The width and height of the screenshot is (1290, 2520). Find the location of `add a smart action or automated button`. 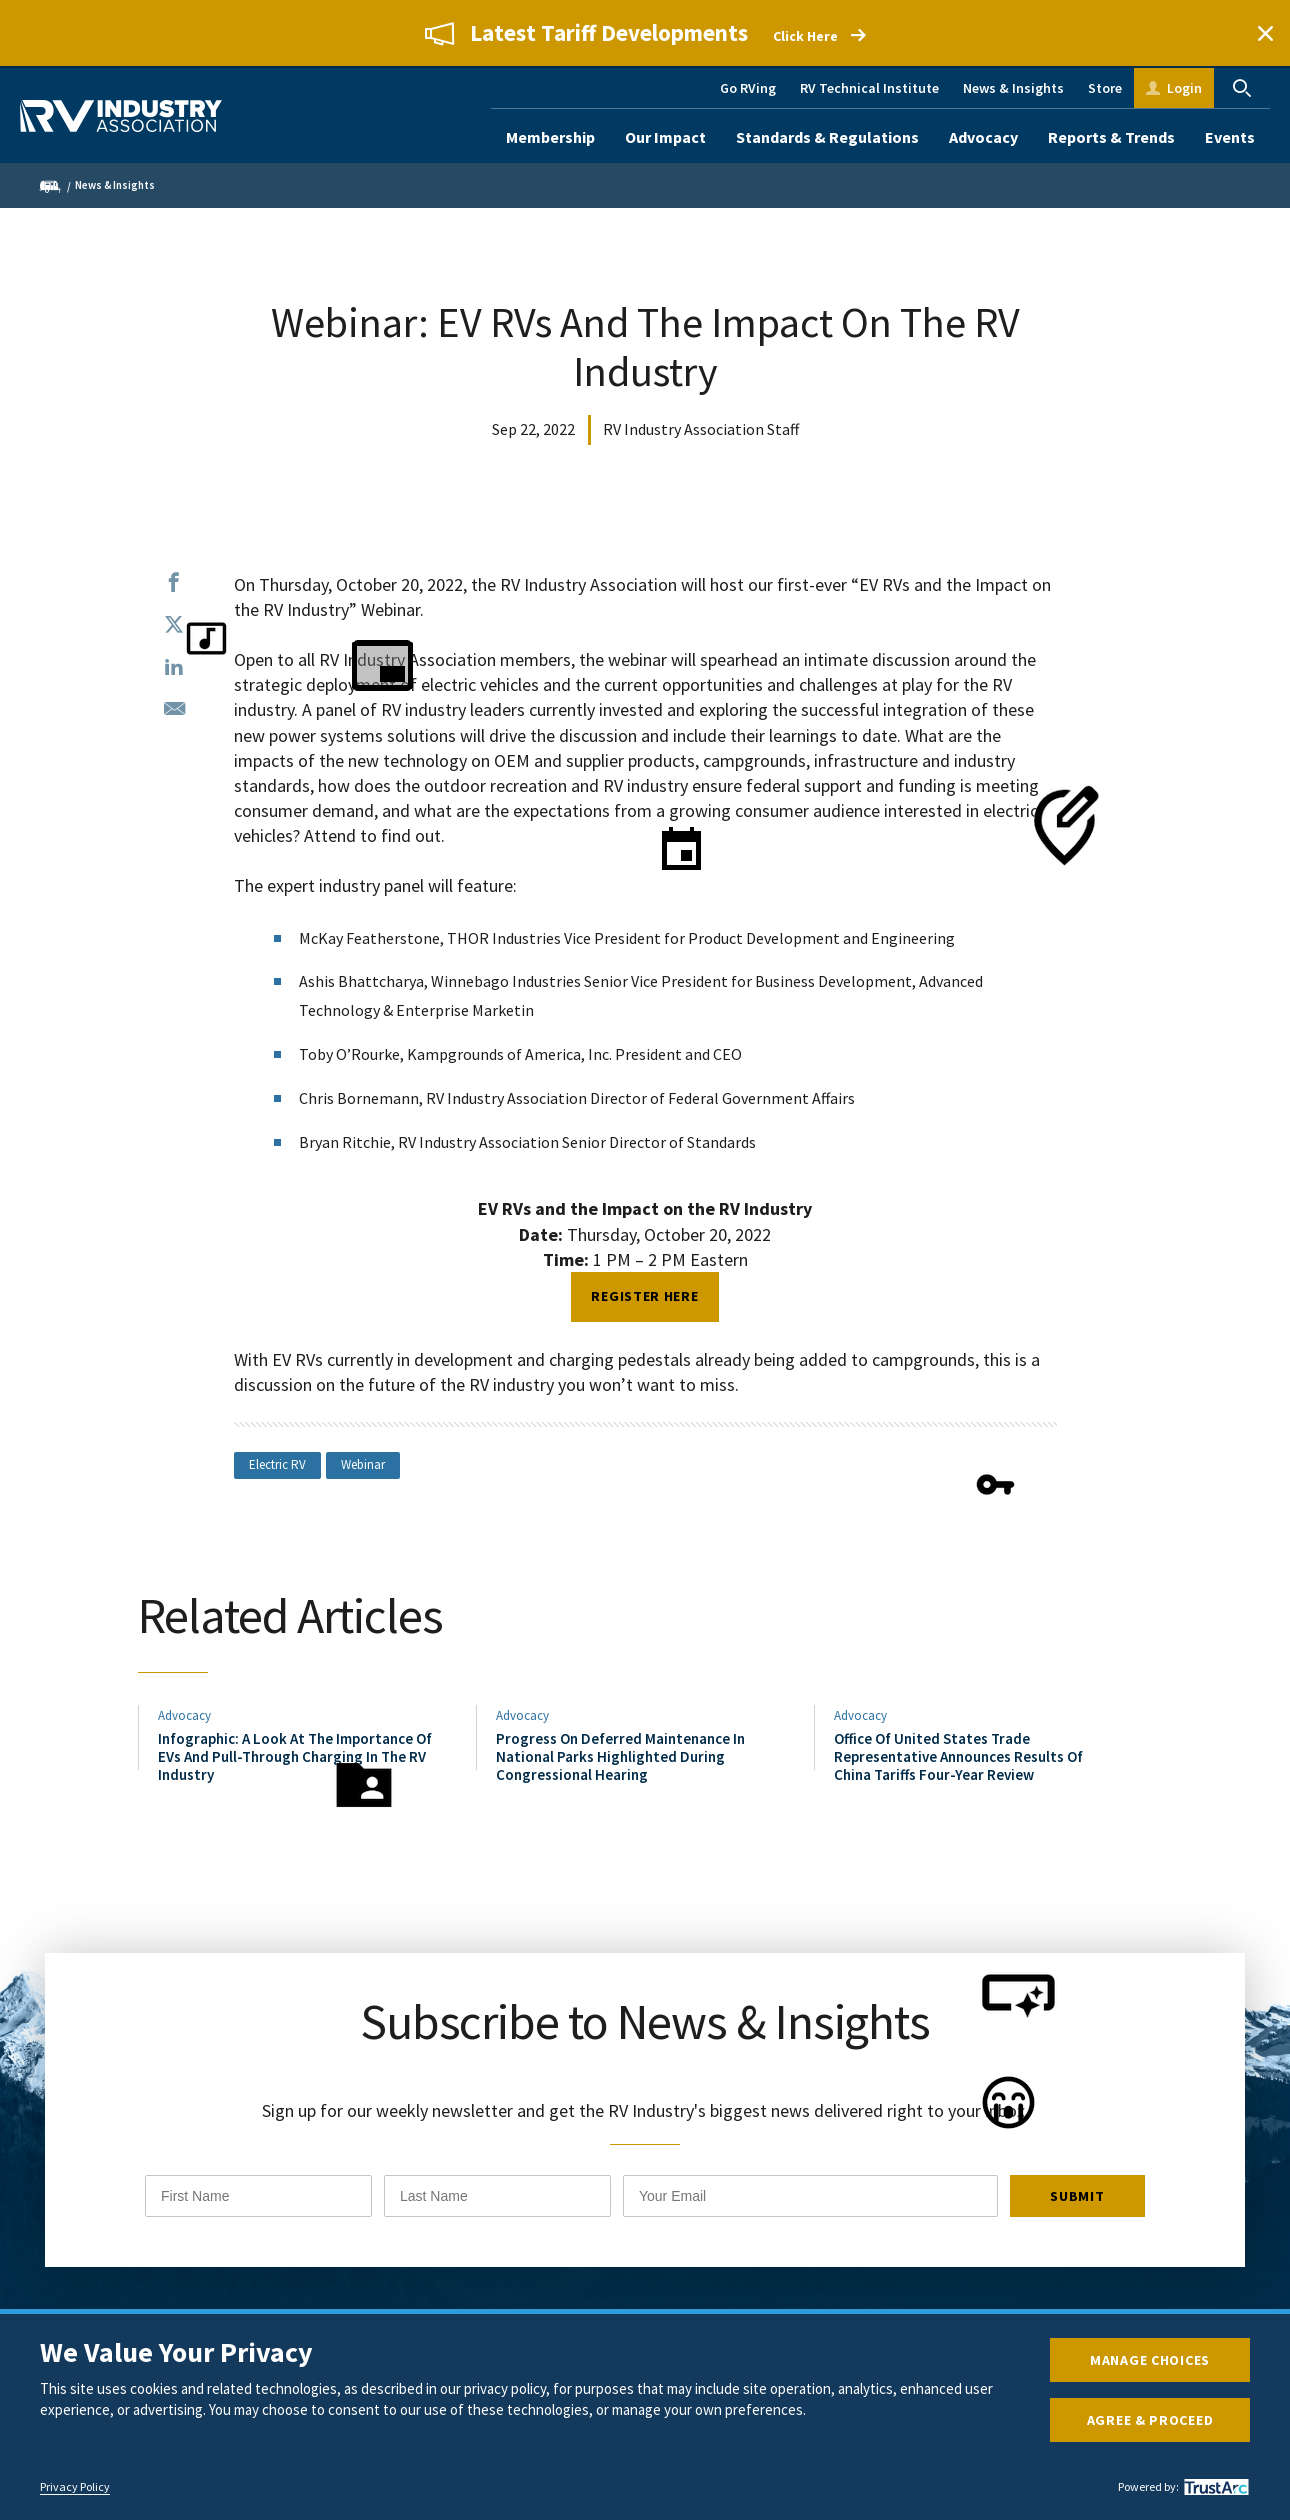

add a smart action or automated button is located at coordinates (1018, 1992).